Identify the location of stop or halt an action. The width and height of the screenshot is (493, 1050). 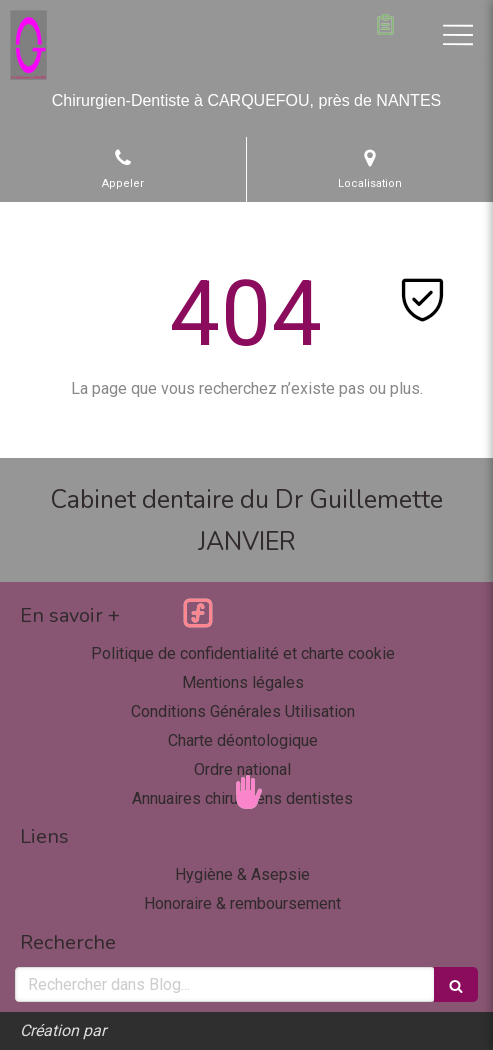
(249, 792).